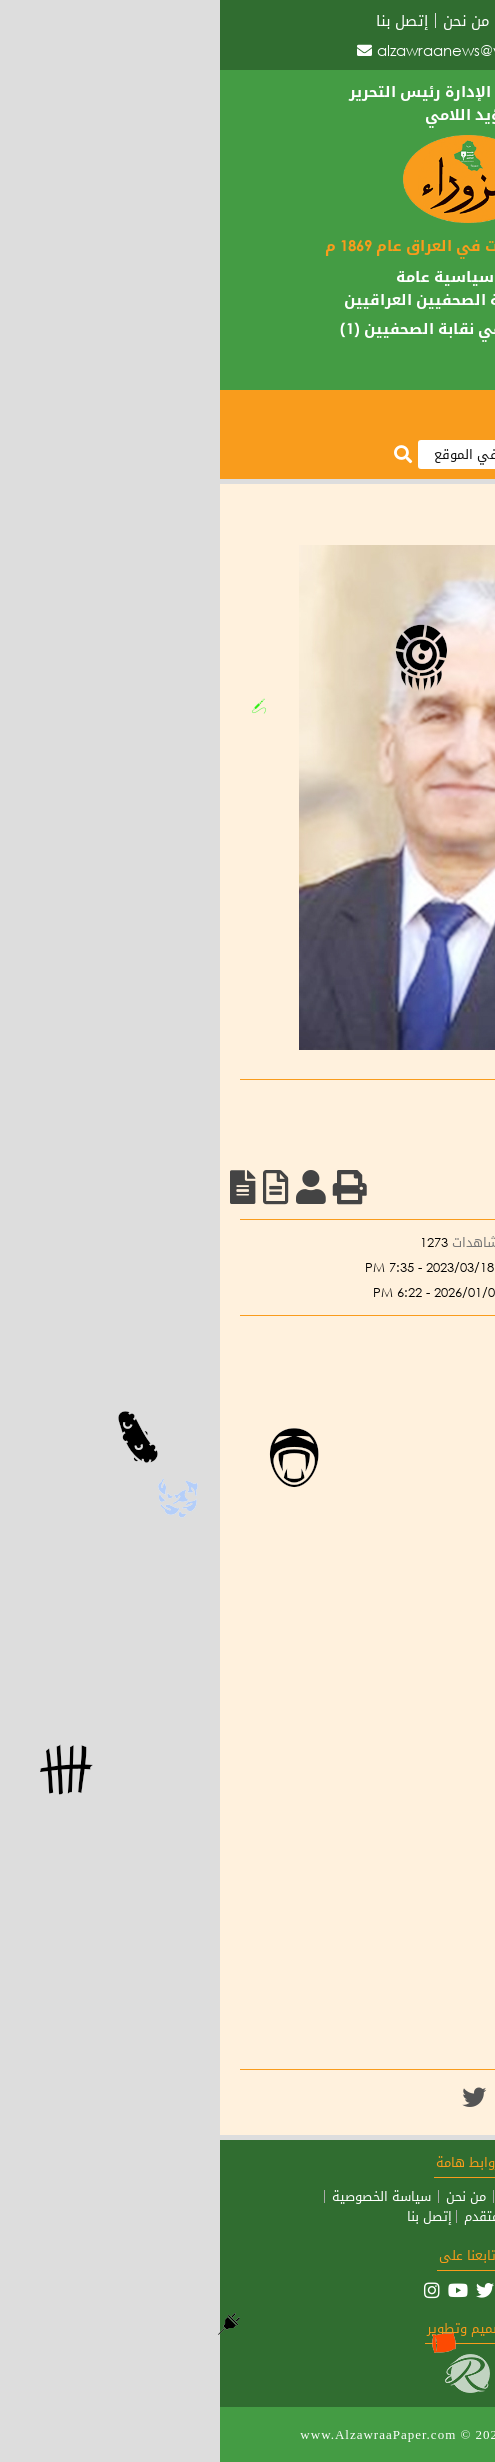 This screenshot has width=495, height=2462. What do you see at coordinates (421, 657) in the screenshot?
I see `summon or activate a beholder creature` at bounding box center [421, 657].